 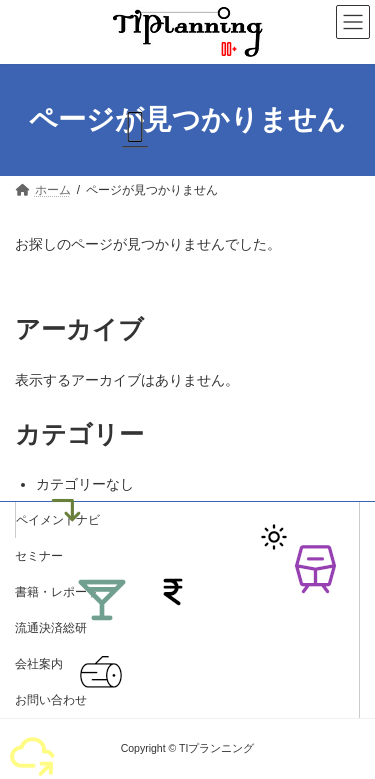 I want to click on add a new column to the right, so click(x=228, y=49).